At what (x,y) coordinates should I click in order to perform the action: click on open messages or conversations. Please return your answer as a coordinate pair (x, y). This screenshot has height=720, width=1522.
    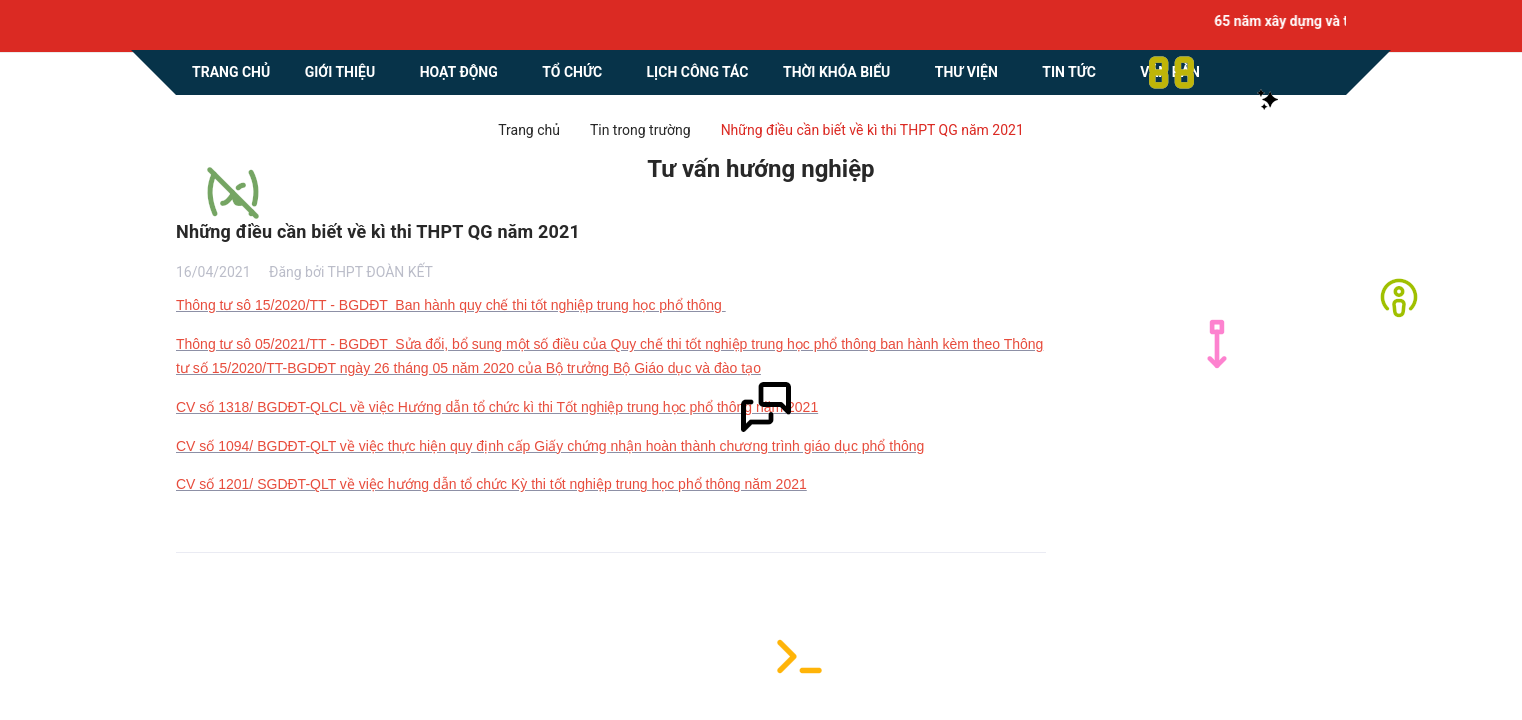
    Looking at the image, I should click on (766, 407).